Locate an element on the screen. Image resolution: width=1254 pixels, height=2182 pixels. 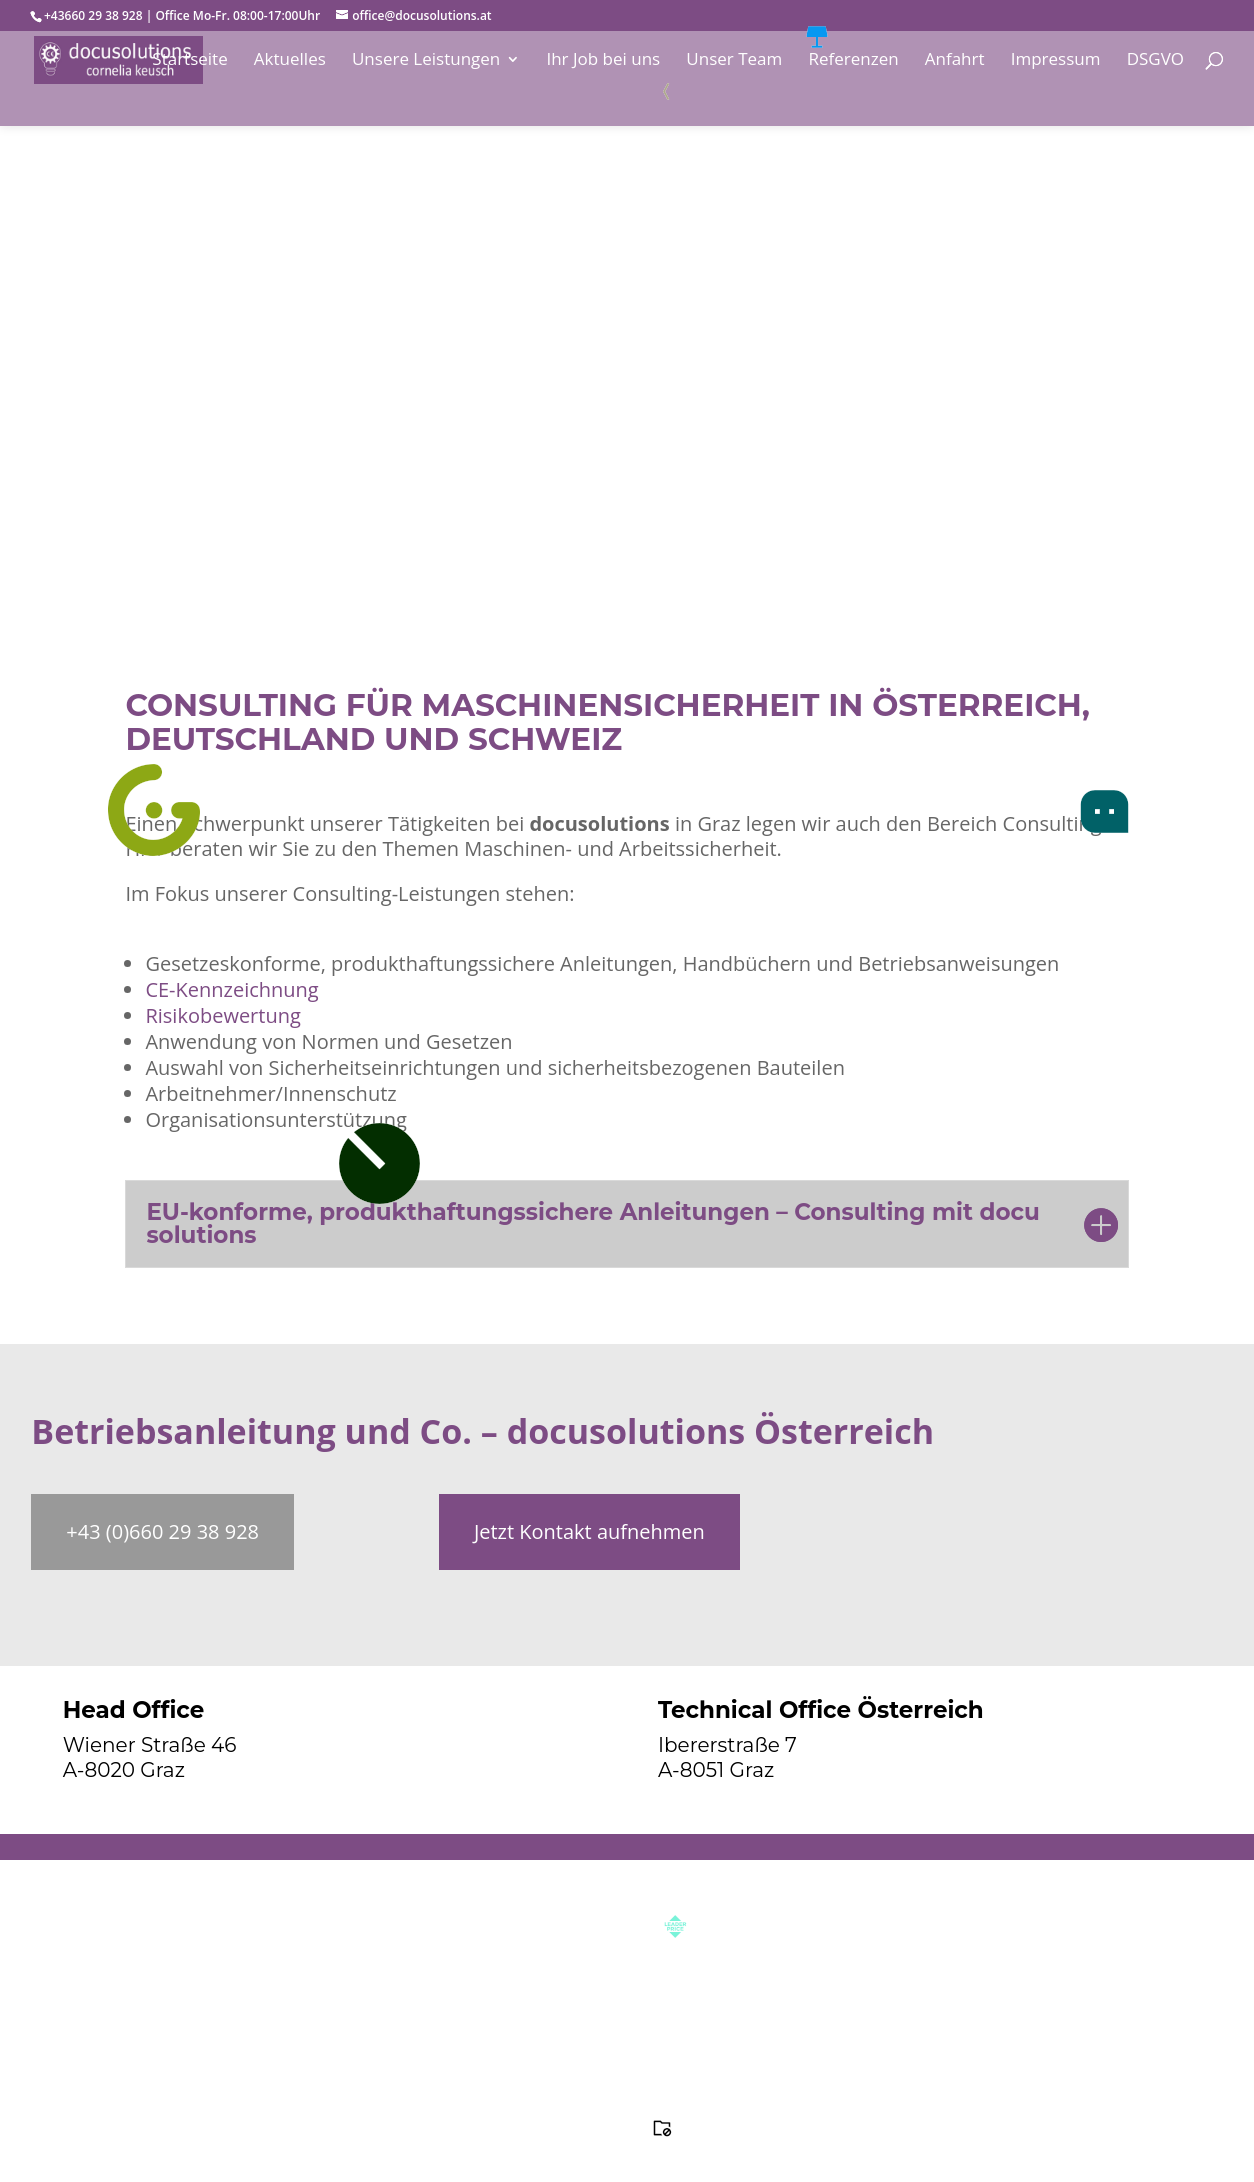
go back to the previous screen is located at coordinates (666, 91).